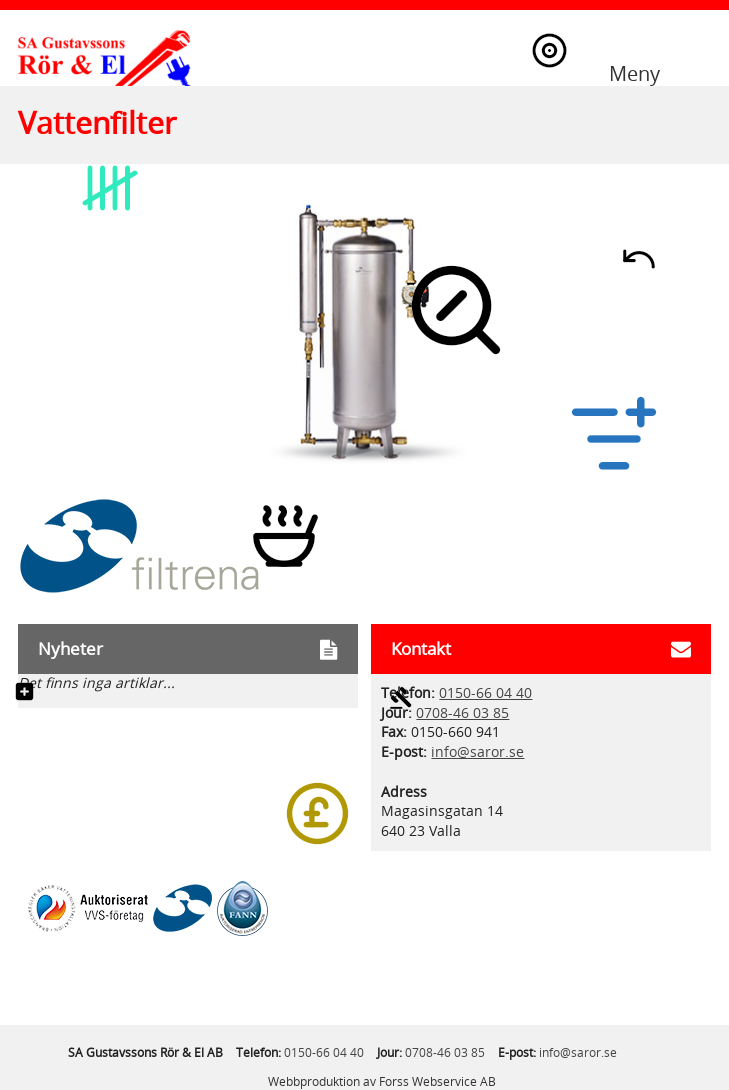 The image size is (729, 1090). I want to click on indicates a count of five items, so click(110, 188).